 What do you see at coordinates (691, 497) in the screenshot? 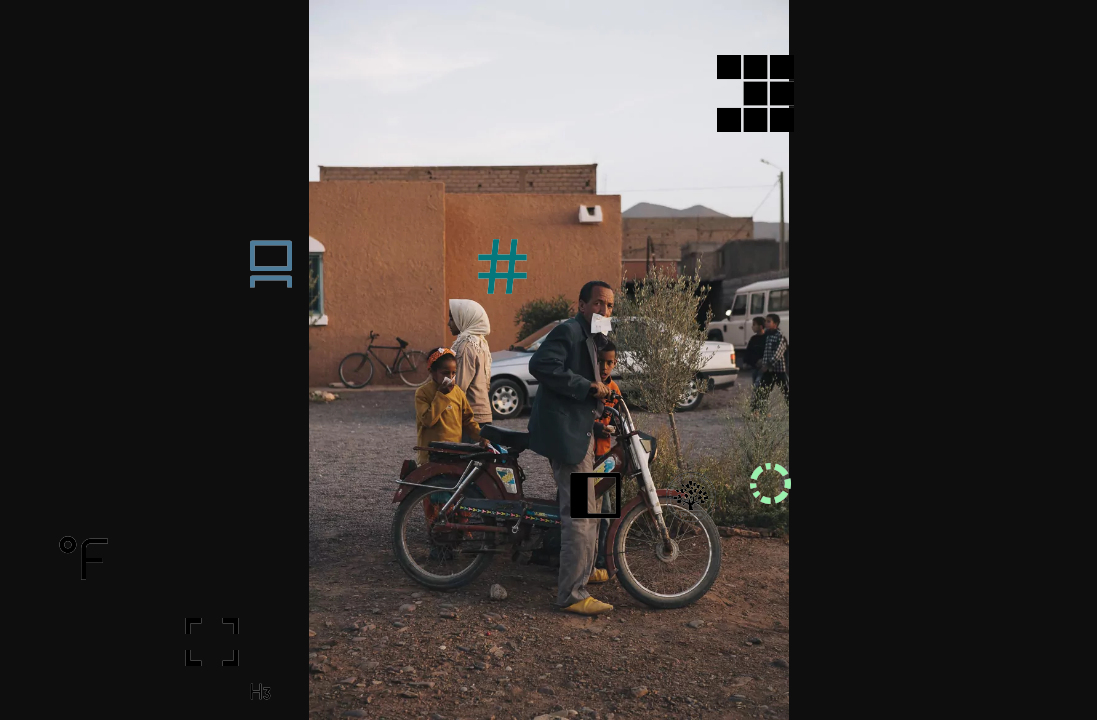
I see `visit the Interaction Design Foundation website` at bounding box center [691, 497].